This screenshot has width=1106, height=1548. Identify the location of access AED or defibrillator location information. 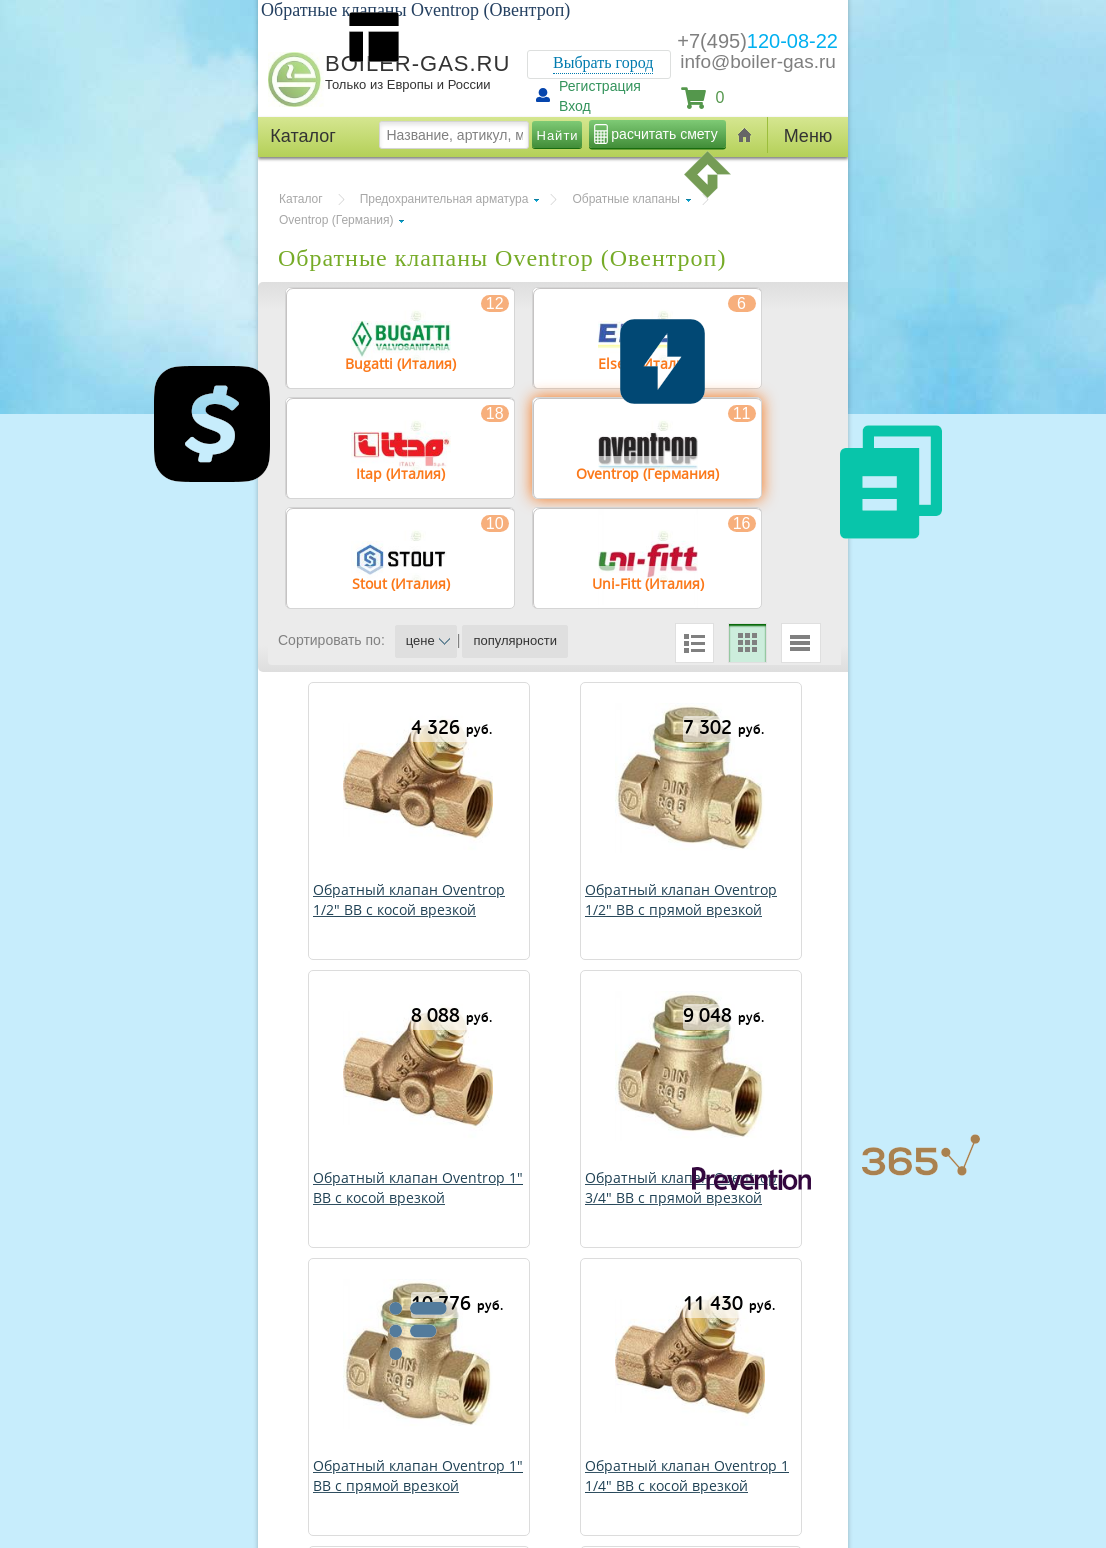
(662, 361).